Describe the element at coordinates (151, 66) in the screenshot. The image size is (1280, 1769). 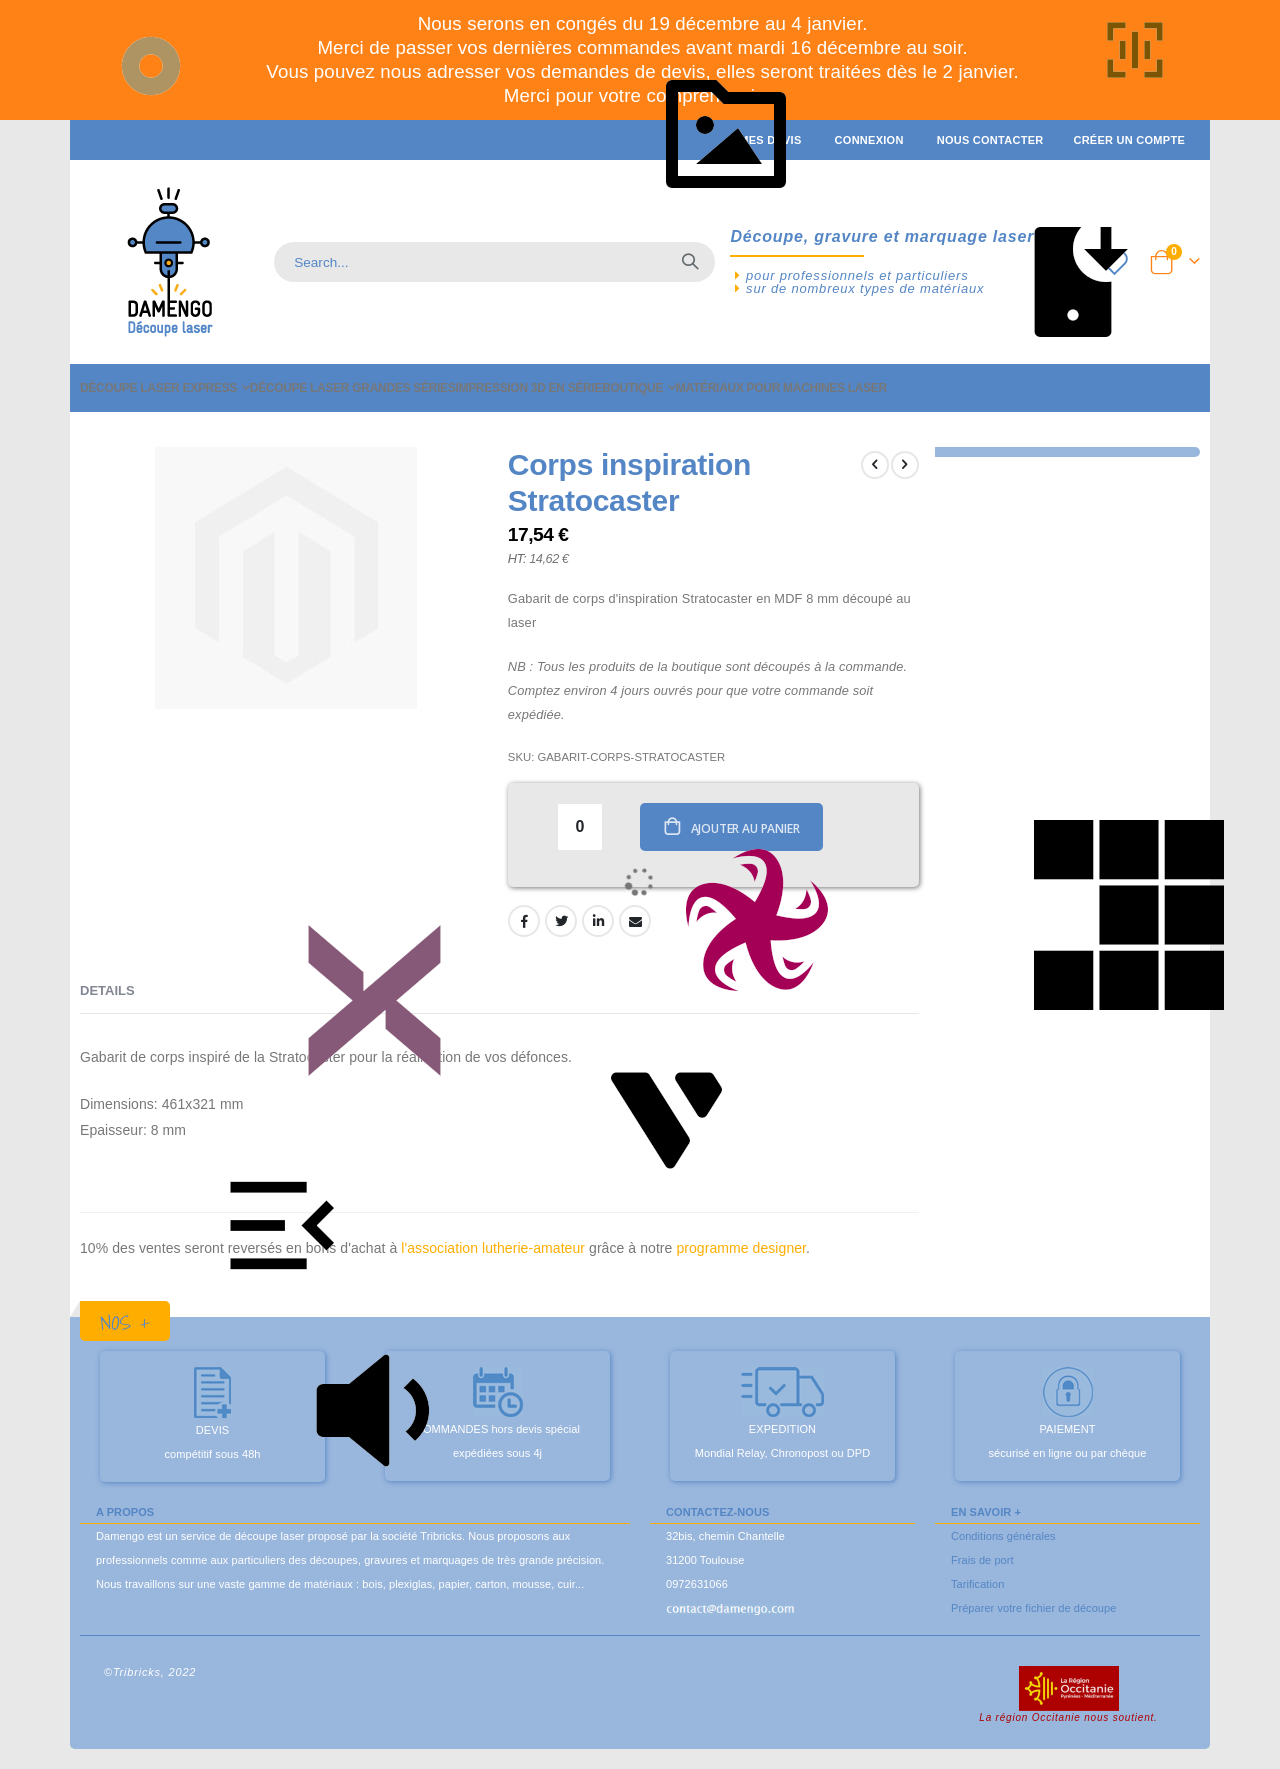
I see `a selected radio button option` at that location.